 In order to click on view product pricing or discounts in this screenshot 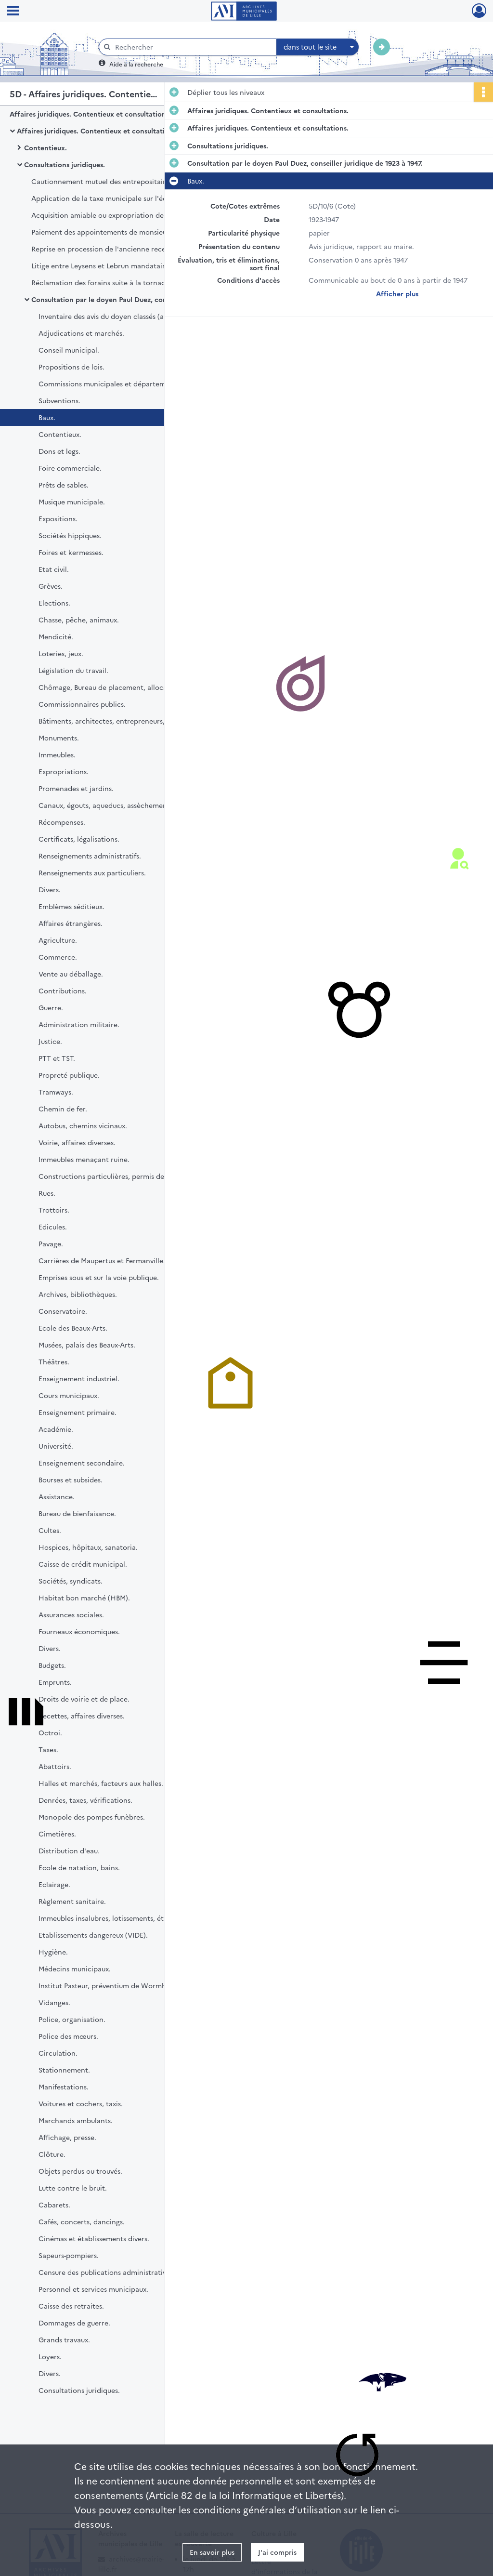, I will do `click(230, 1384)`.